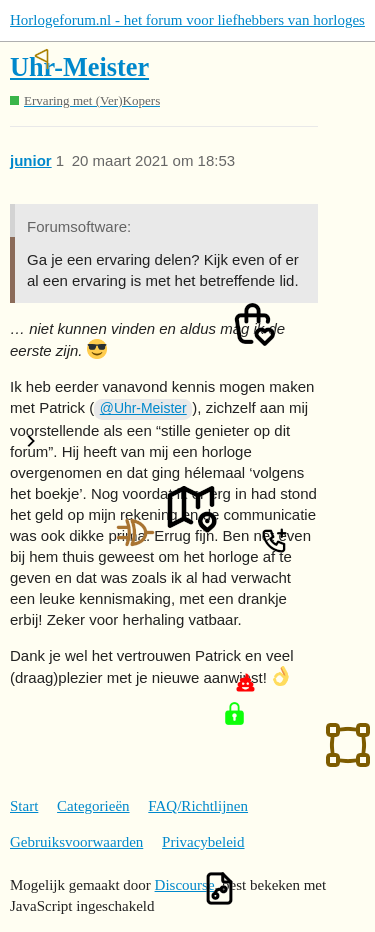  What do you see at coordinates (234, 713) in the screenshot?
I see `indicates a locked or private channel` at bounding box center [234, 713].